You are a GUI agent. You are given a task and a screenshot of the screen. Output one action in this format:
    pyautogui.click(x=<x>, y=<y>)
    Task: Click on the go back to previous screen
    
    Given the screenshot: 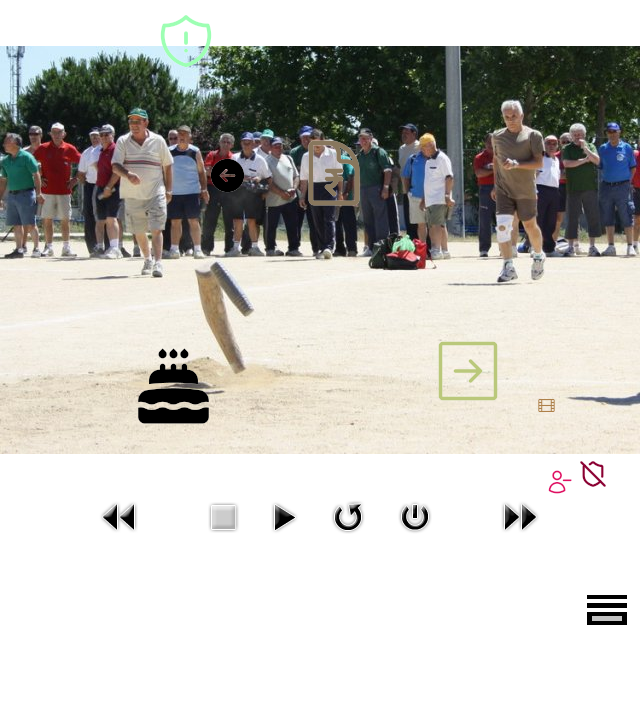 What is the action you would take?
    pyautogui.click(x=227, y=175)
    